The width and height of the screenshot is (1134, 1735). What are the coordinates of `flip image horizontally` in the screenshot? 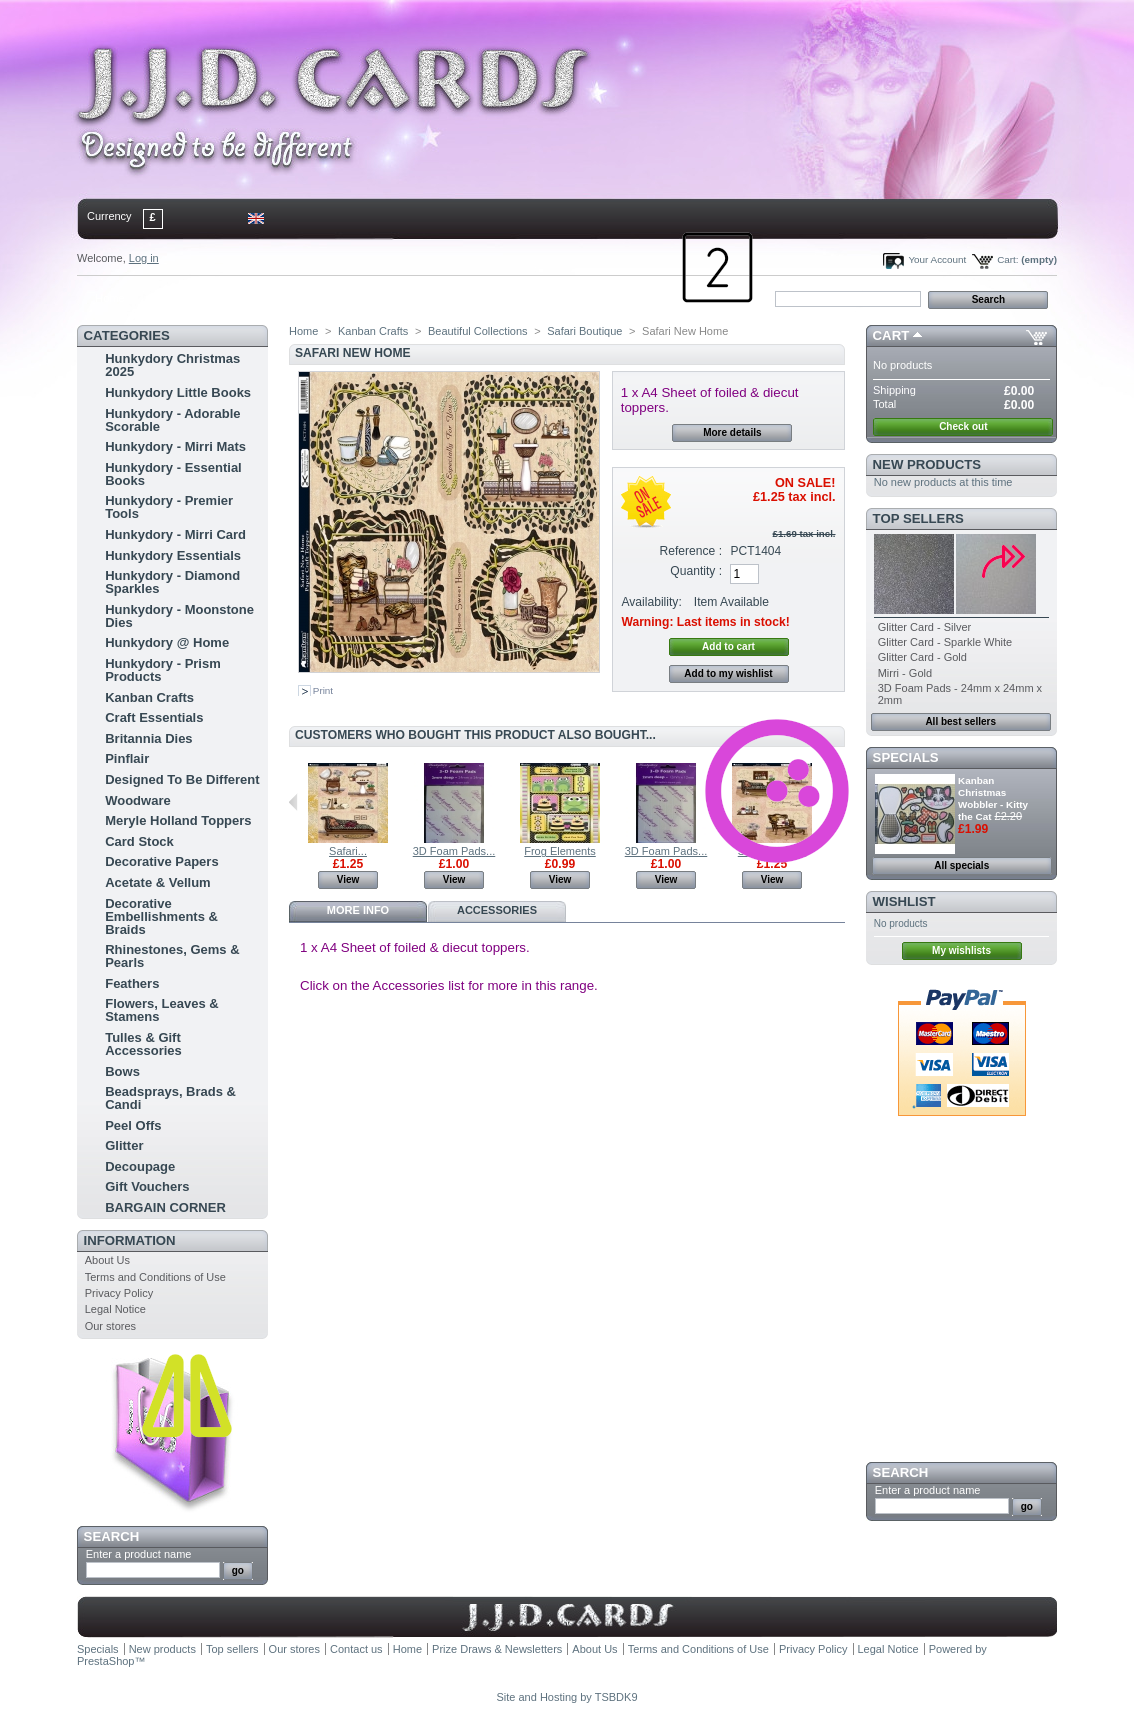 It's located at (187, 1399).